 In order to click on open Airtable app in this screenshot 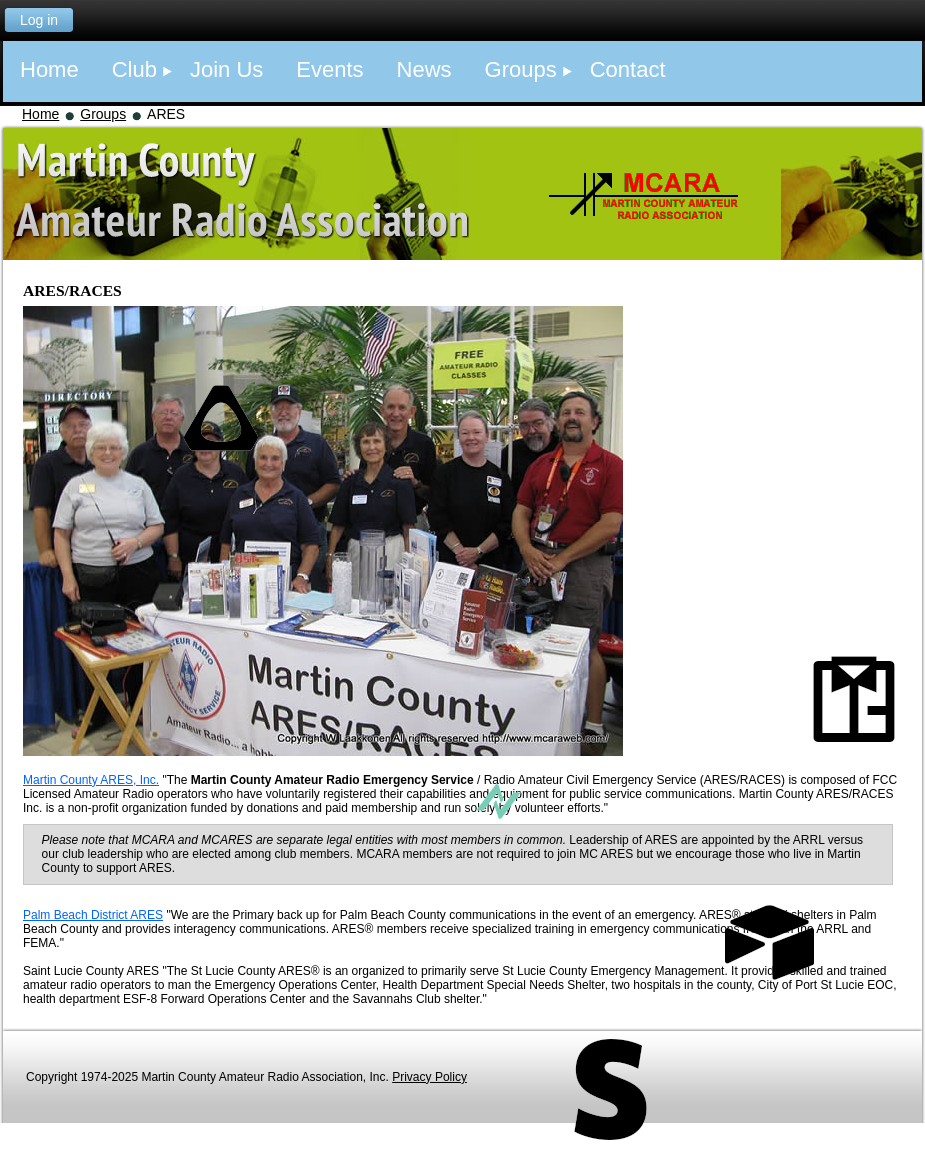, I will do `click(769, 942)`.